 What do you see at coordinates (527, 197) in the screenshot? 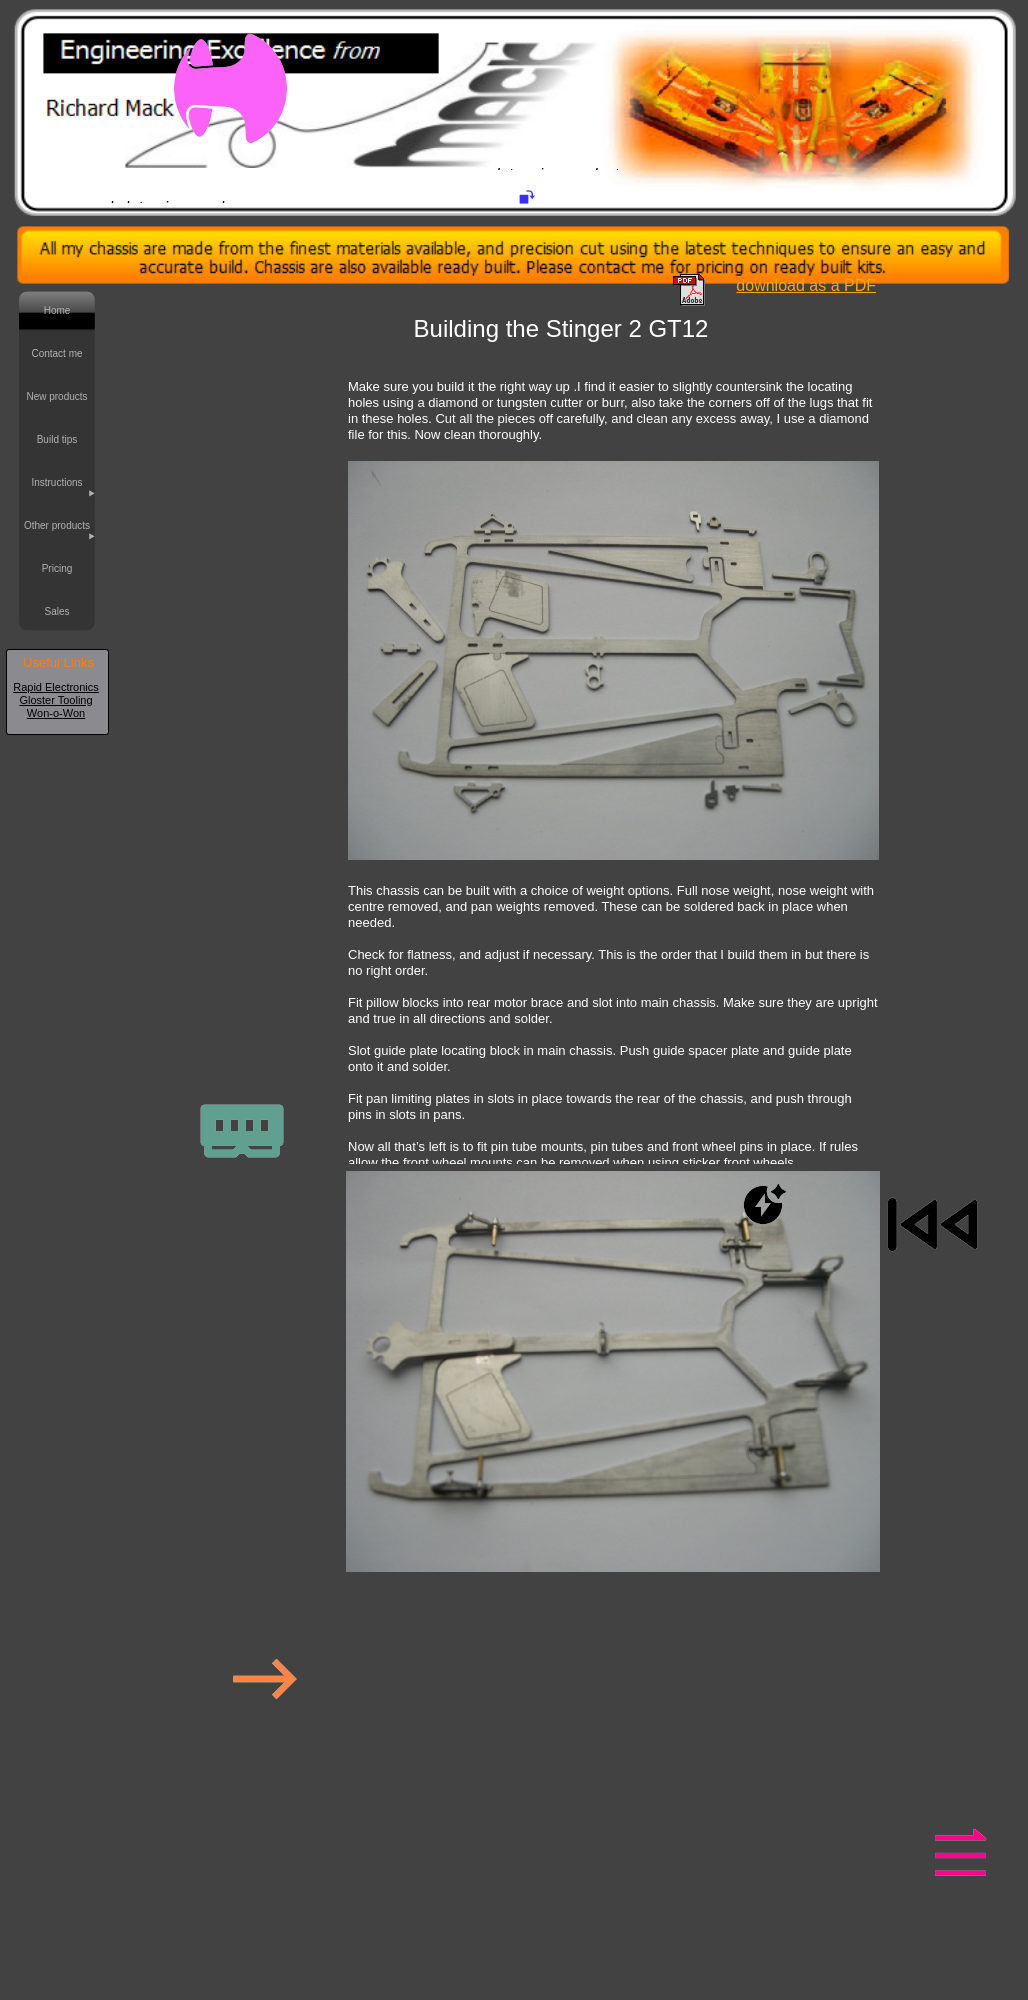
I see `rotate element clockwise` at bounding box center [527, 197].